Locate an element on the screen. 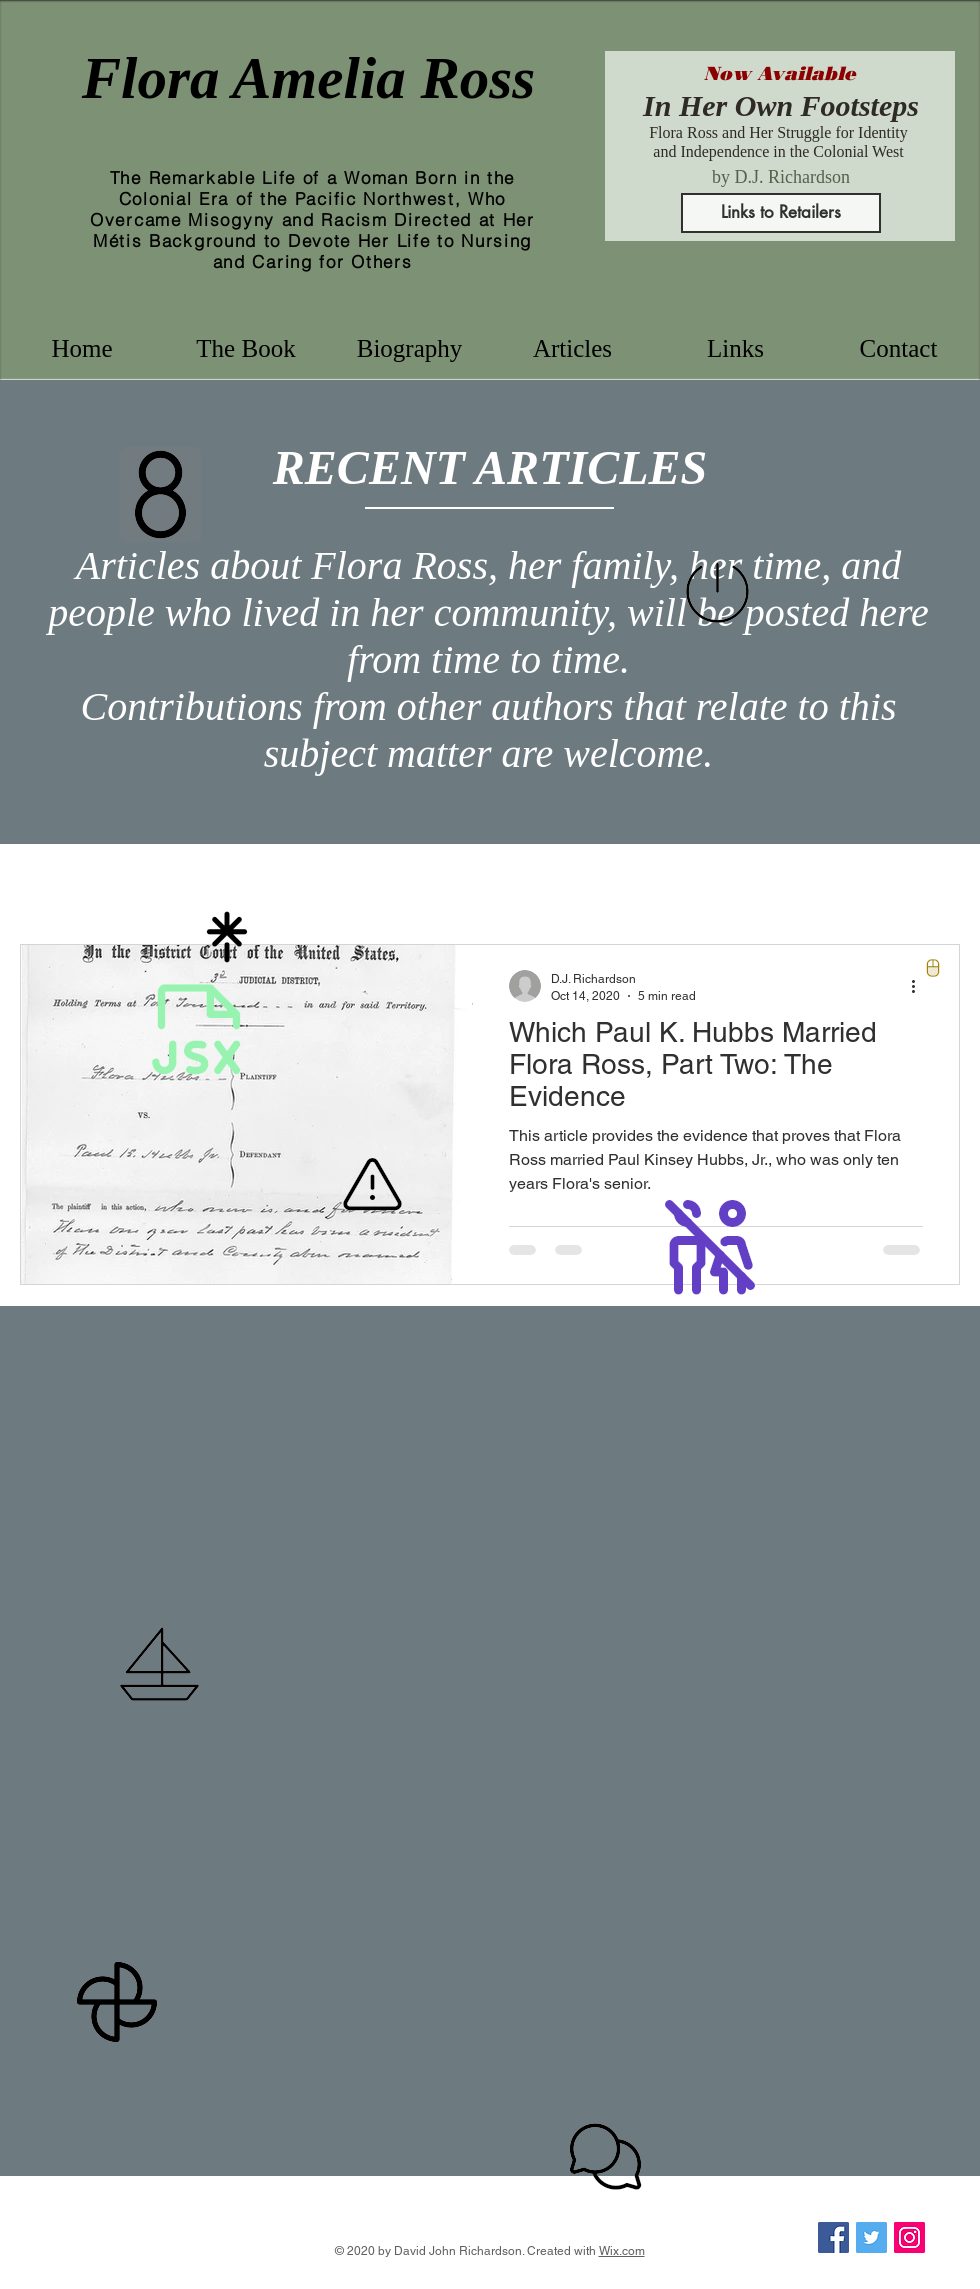 Image resolution: width=980 pixels, height=2289 pixels. access sailing or boating features is located at coordinates (159, 1669).